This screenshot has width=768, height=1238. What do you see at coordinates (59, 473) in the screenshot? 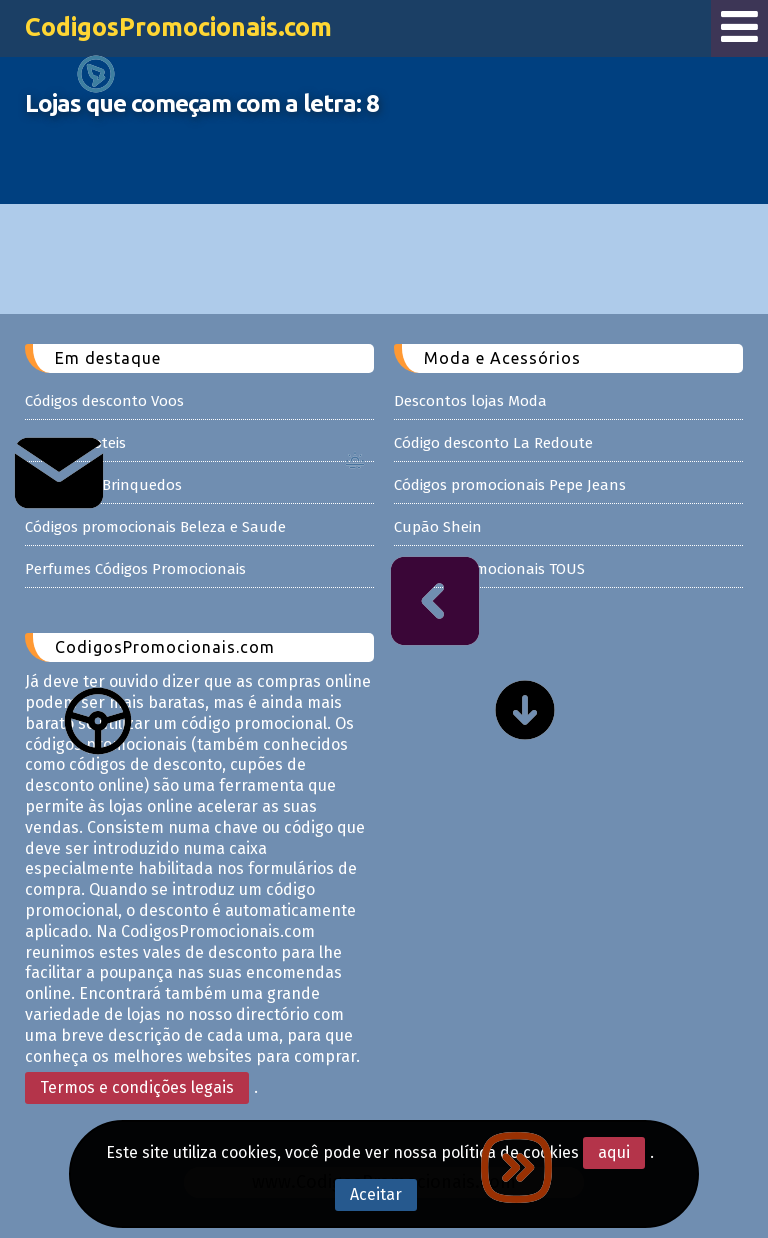
I see `open your email inbox` at bounding box center [59, 473].